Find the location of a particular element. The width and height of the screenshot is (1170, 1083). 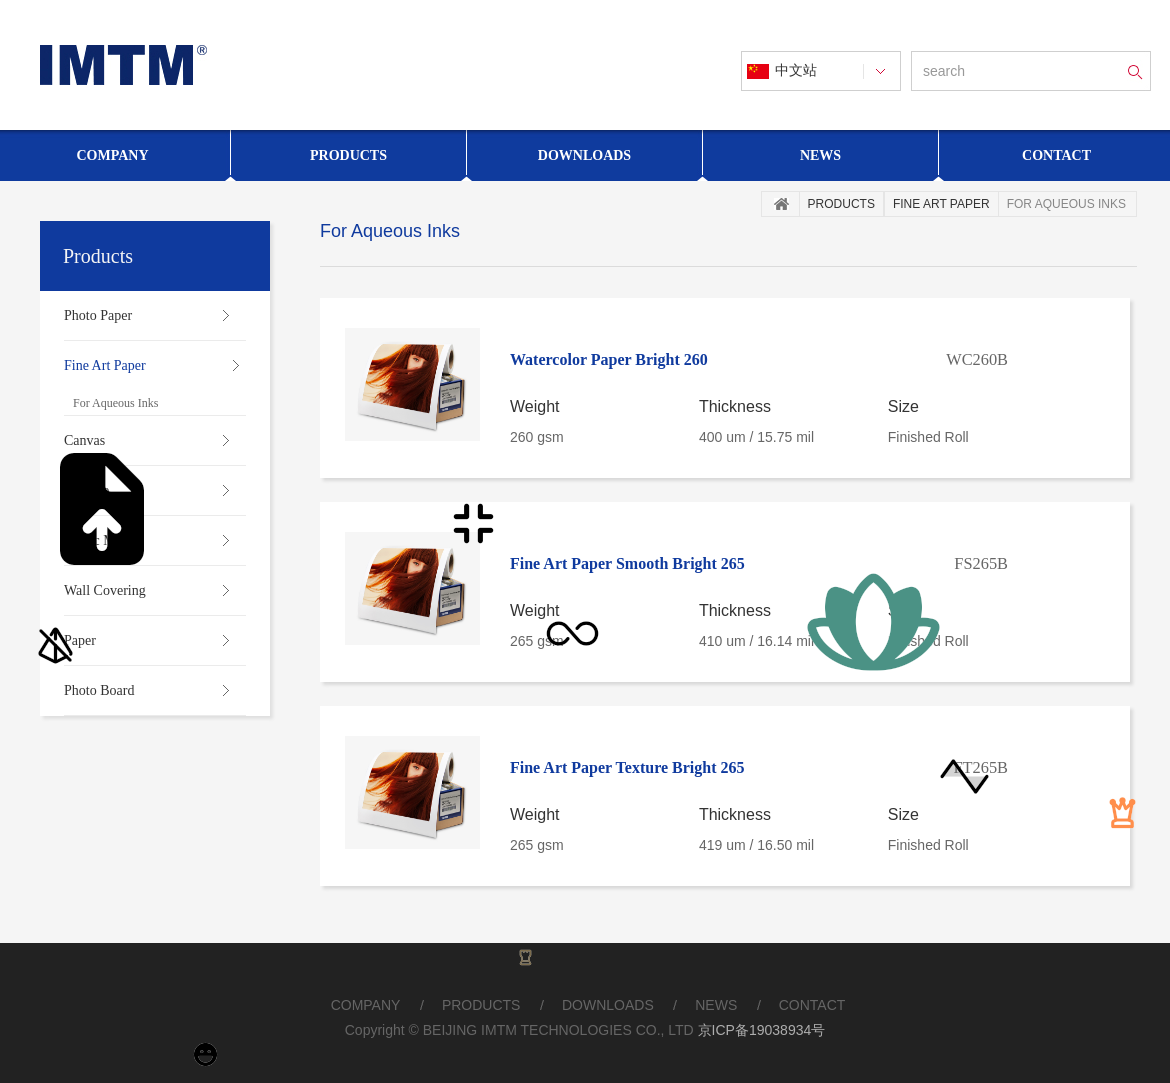

exit fullscreen mode is located at coordinates (473, 523).